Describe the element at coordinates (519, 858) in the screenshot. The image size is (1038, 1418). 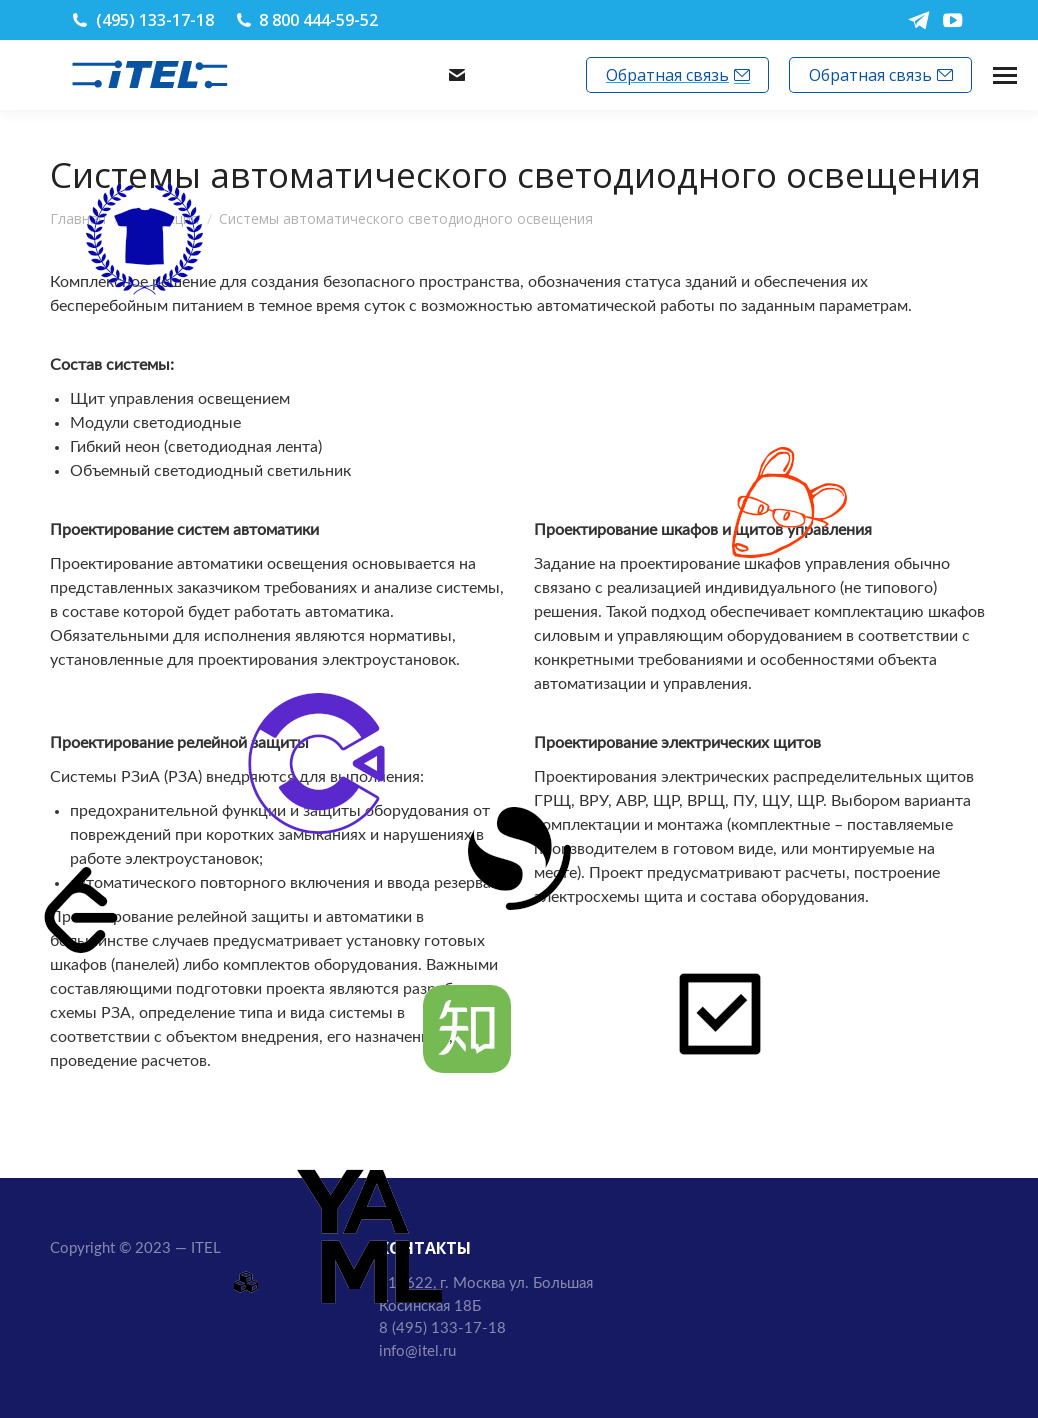
I see `opensearch branding or product logo` at that location.